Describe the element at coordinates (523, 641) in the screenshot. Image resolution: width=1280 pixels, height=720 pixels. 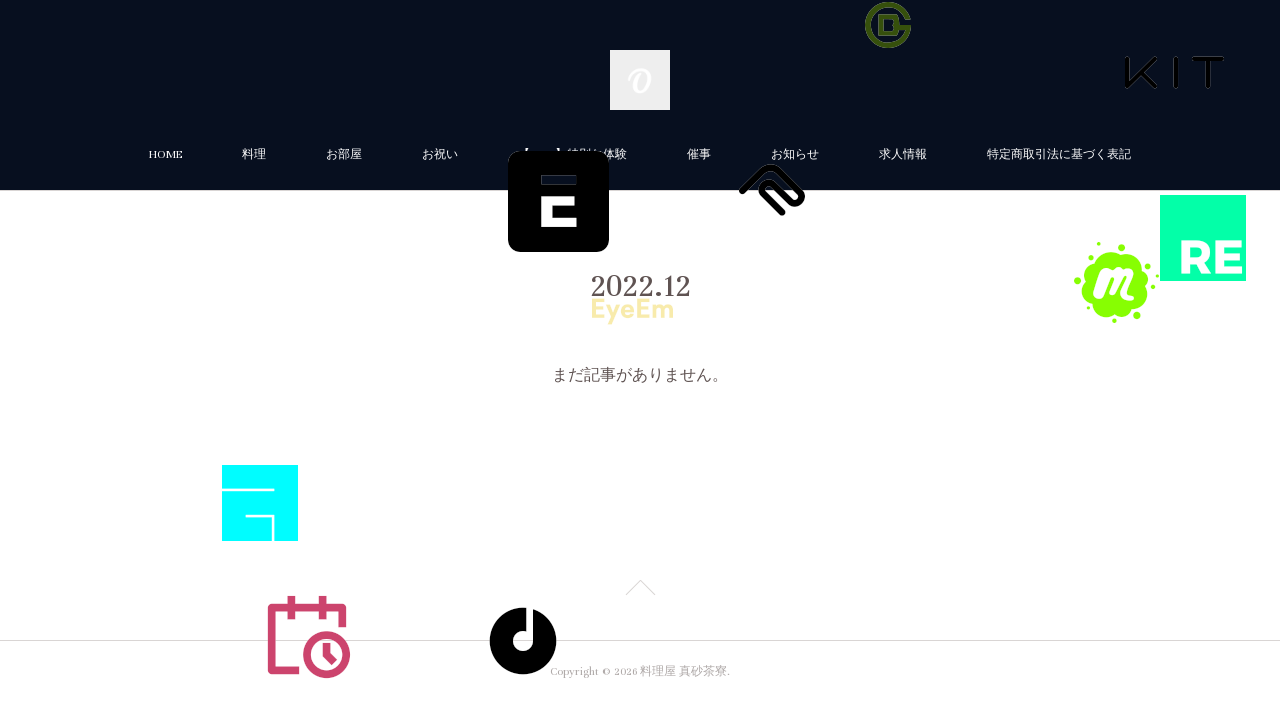
I see `play or access music library` at that location.